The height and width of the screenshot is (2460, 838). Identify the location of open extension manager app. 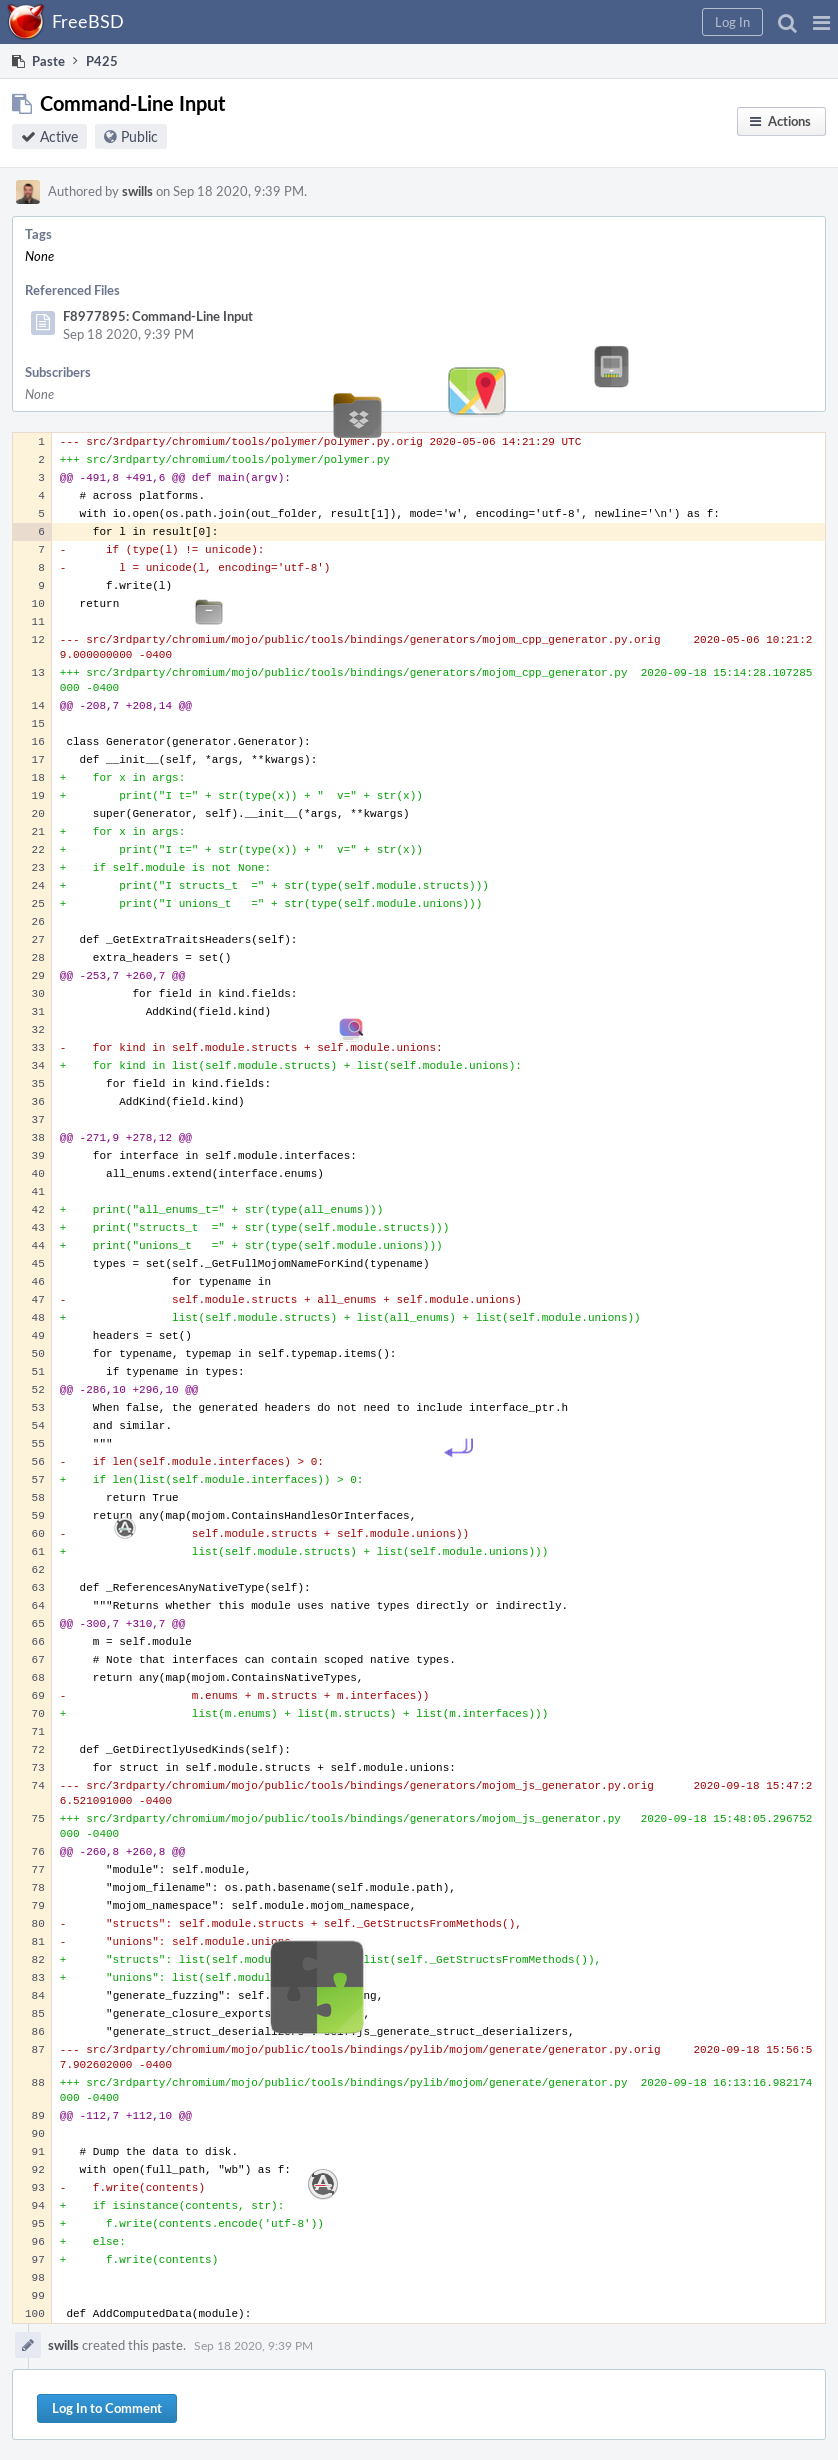
(317, 1987).